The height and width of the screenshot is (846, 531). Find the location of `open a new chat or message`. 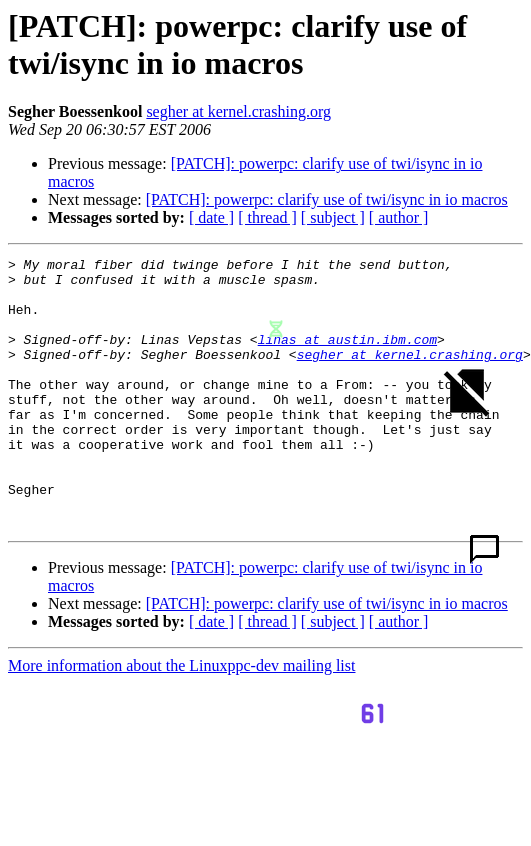

open a new chat or message is located at coordinates (484, 549).